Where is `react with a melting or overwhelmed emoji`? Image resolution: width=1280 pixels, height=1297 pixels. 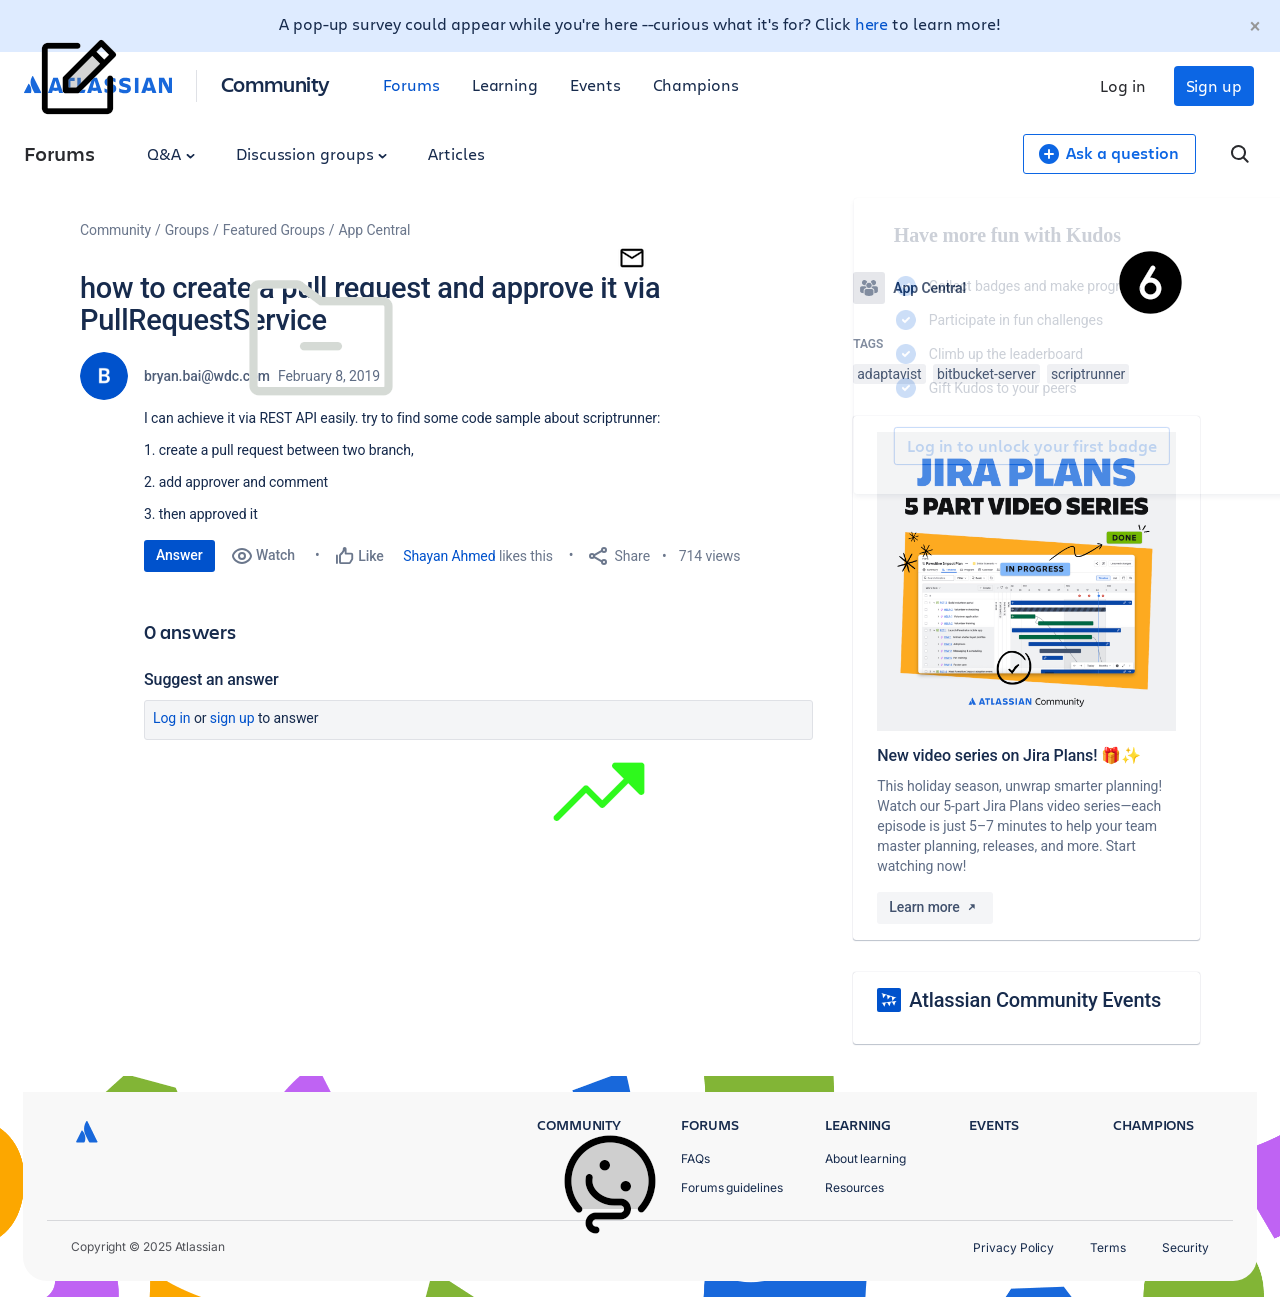
react with a melting or overwhelmed emoji is located at coordinates (610, 1181).